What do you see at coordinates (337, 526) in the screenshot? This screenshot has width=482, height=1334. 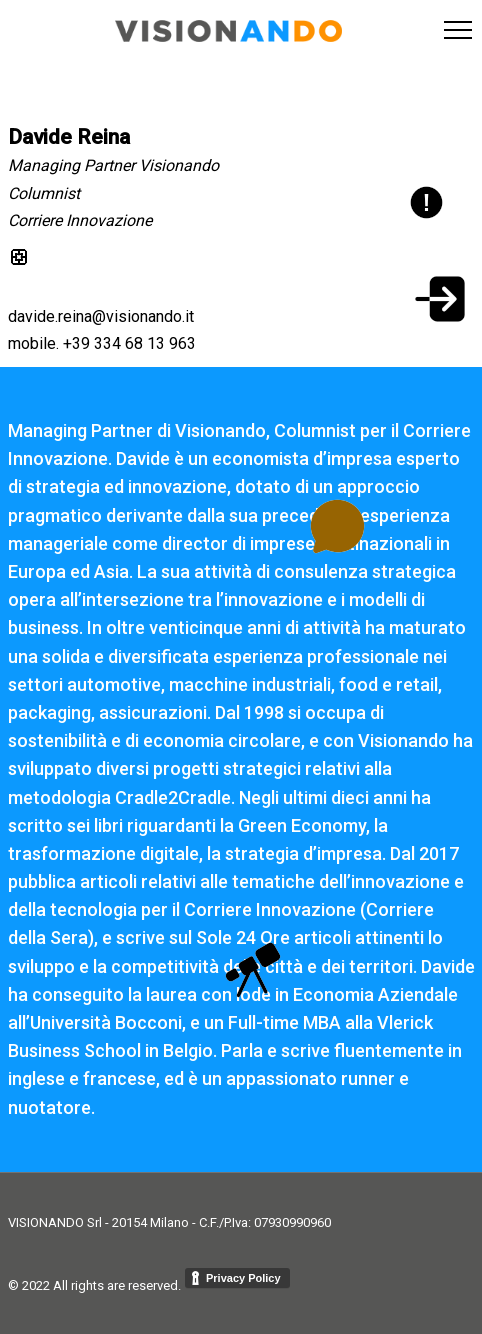 I see `open chat or messaging` at bounding box center [337, 526].